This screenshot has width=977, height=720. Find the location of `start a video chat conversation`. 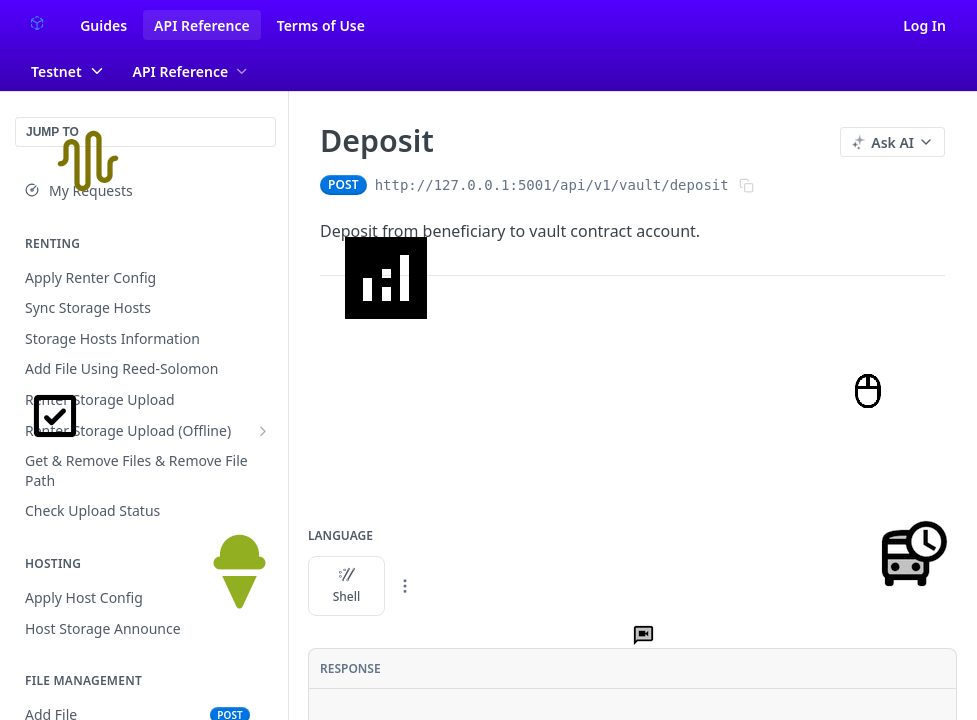

start a video chat conversation is located at coordinates (643, 635).